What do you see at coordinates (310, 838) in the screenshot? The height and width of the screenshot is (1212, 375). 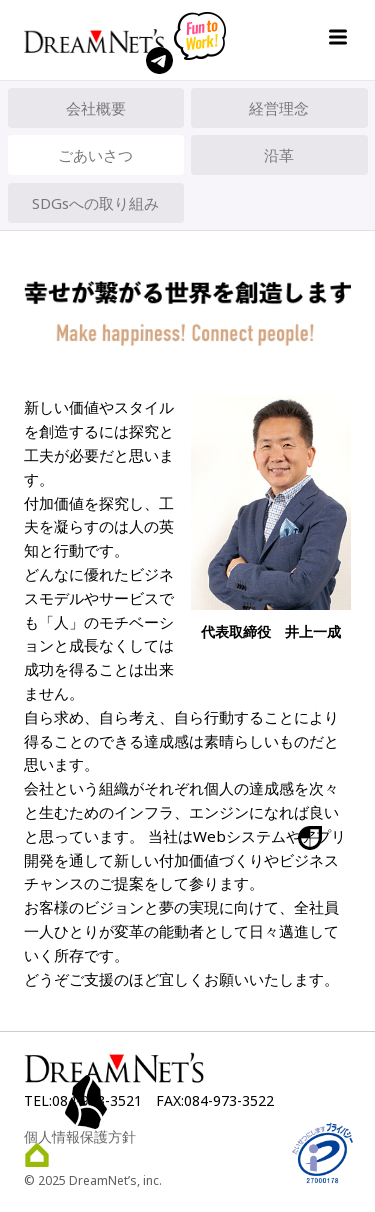 I see `jamstack platform or framework branding` at bounding box center [310, 838].